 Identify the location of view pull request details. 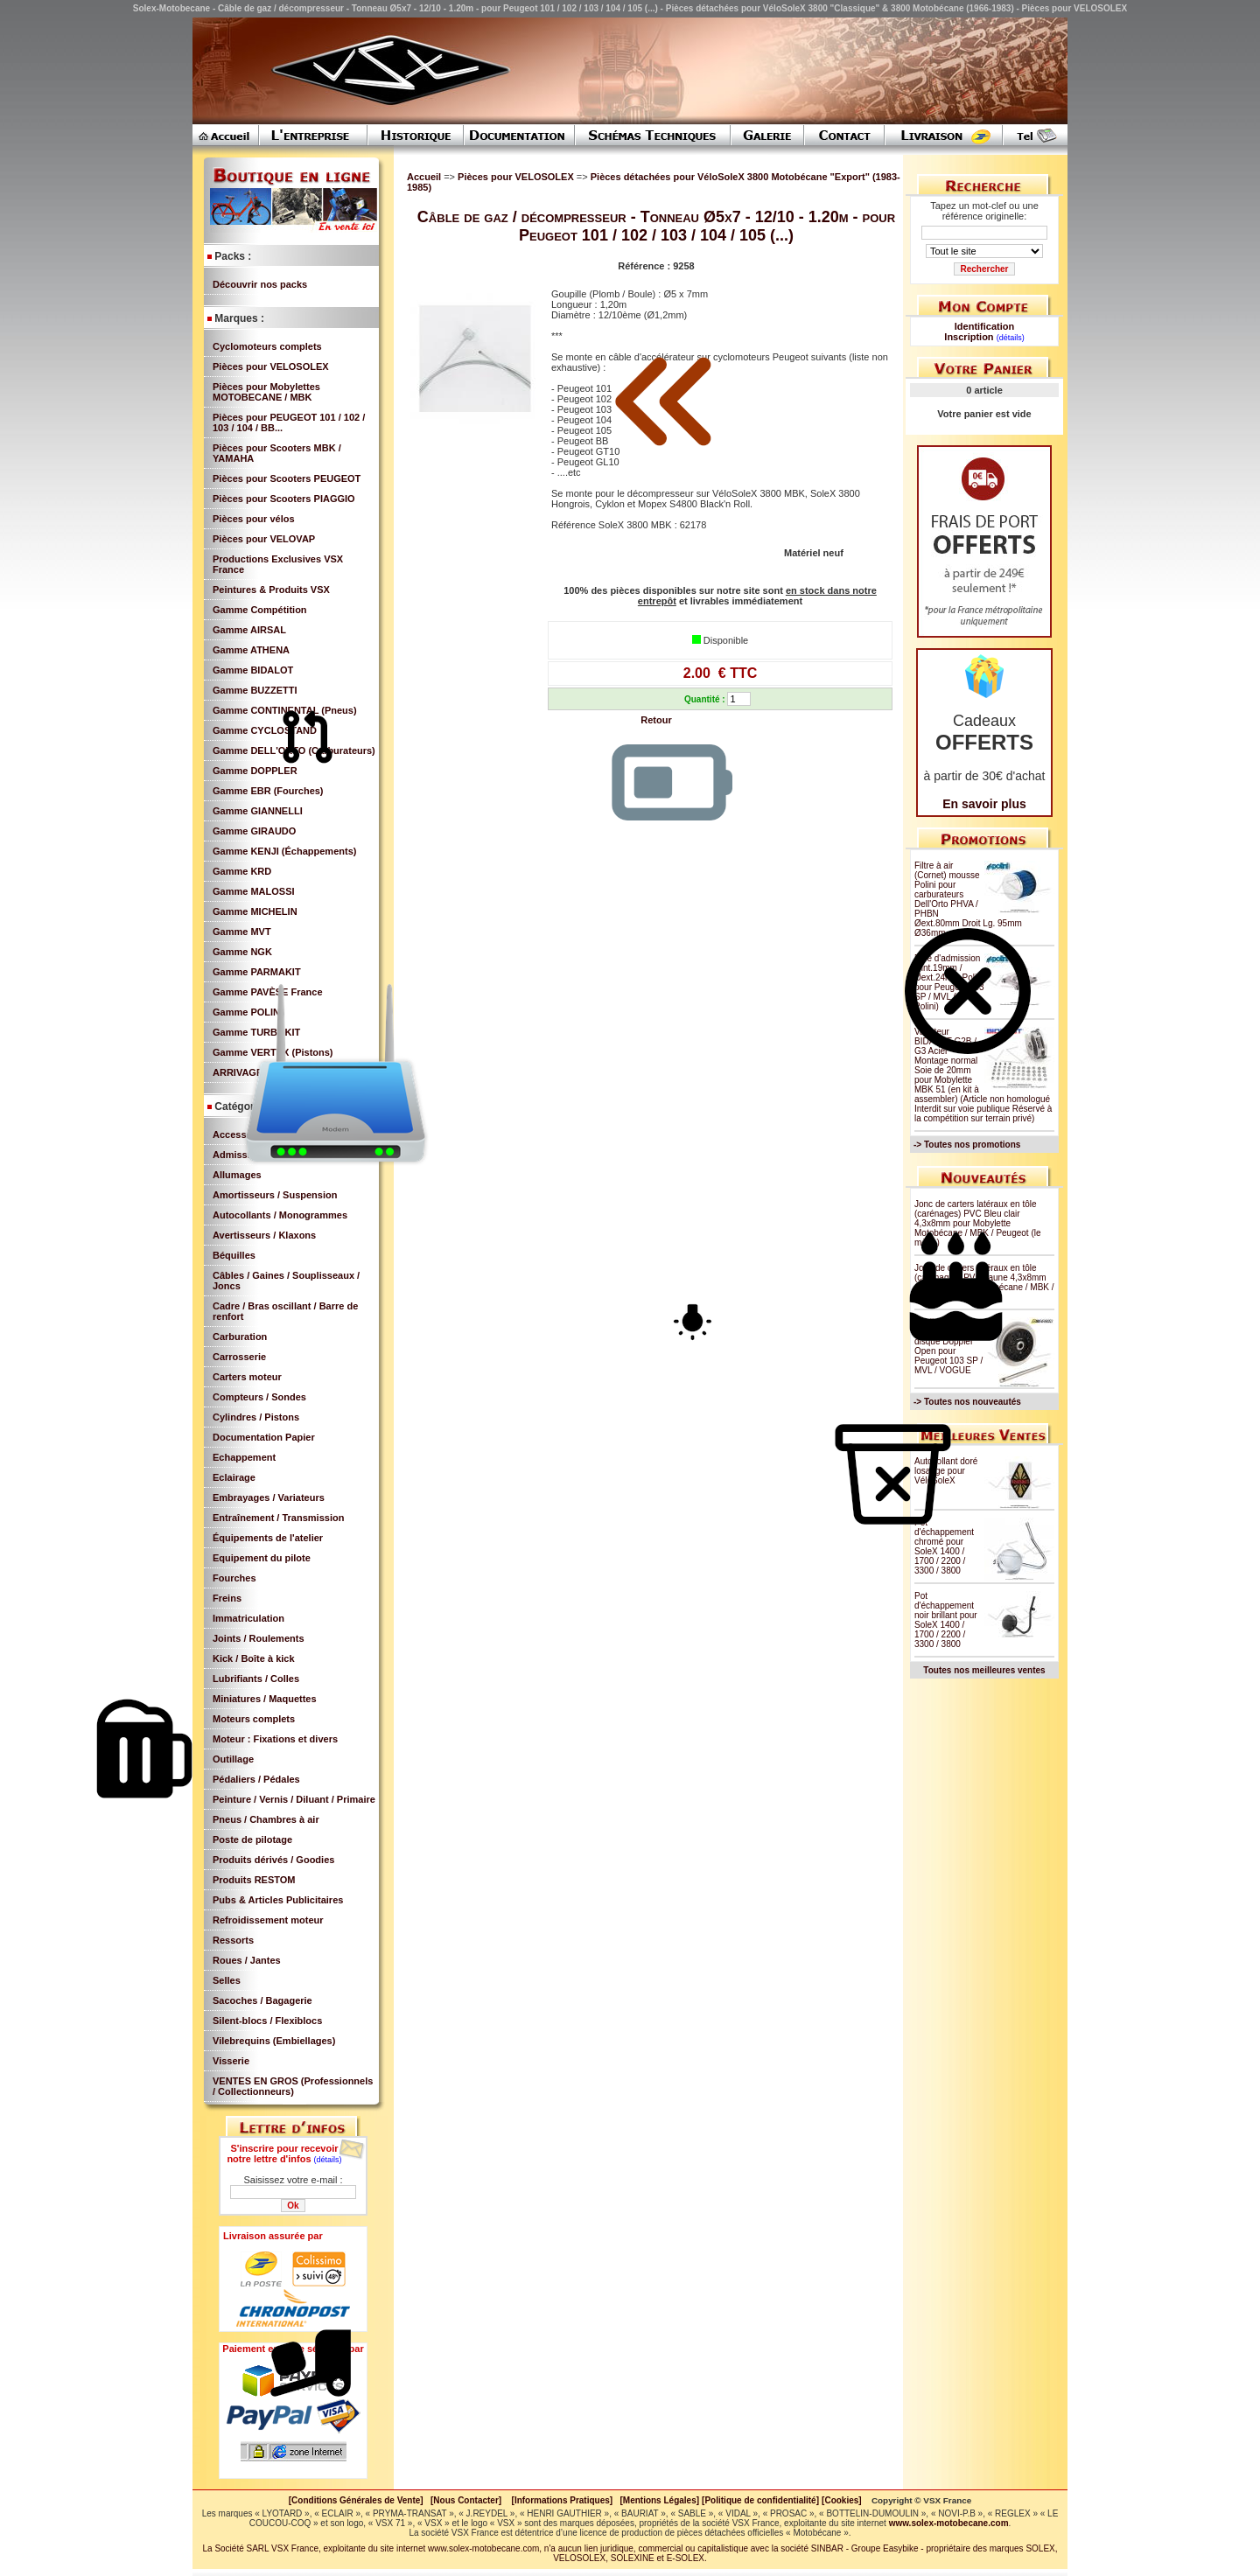
(307, 736).